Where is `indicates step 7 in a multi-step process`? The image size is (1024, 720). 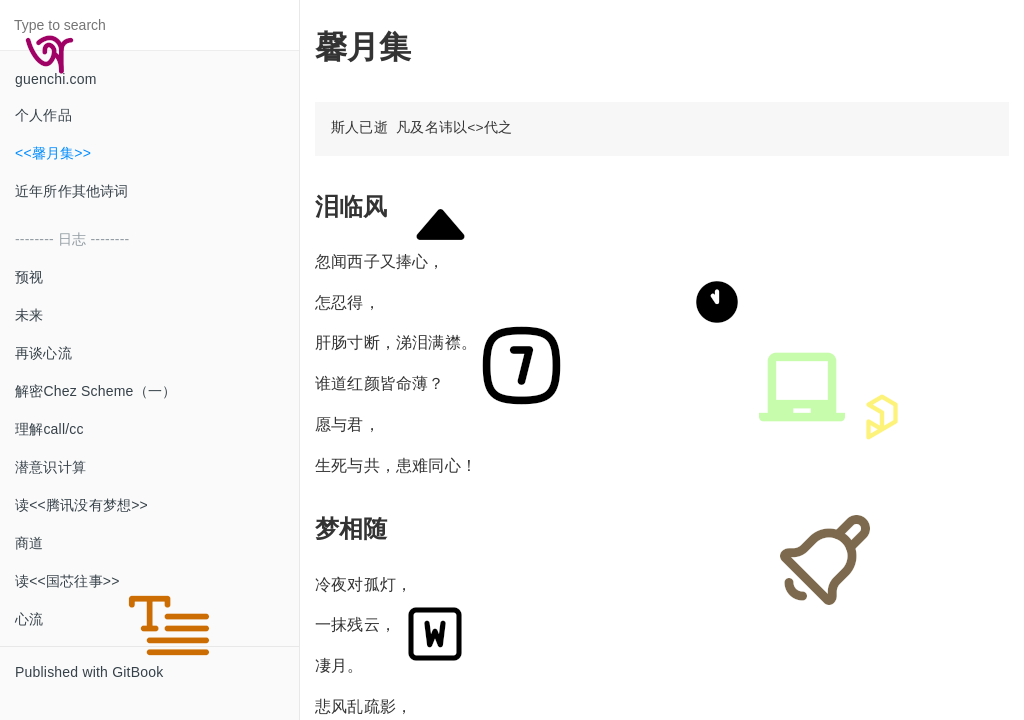
indicates step 7 in a multi-step process is located at coordinates (521, 365).